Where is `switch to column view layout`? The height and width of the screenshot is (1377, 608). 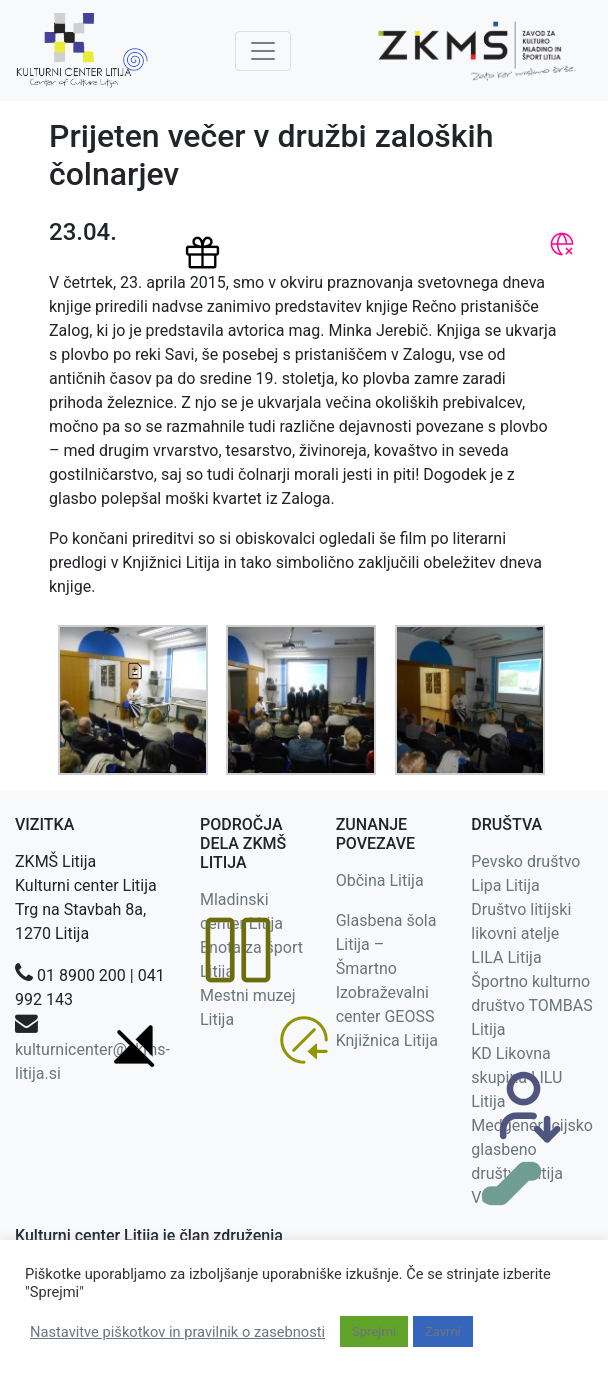 switch to column view layout is located at coordinates (238, 950).